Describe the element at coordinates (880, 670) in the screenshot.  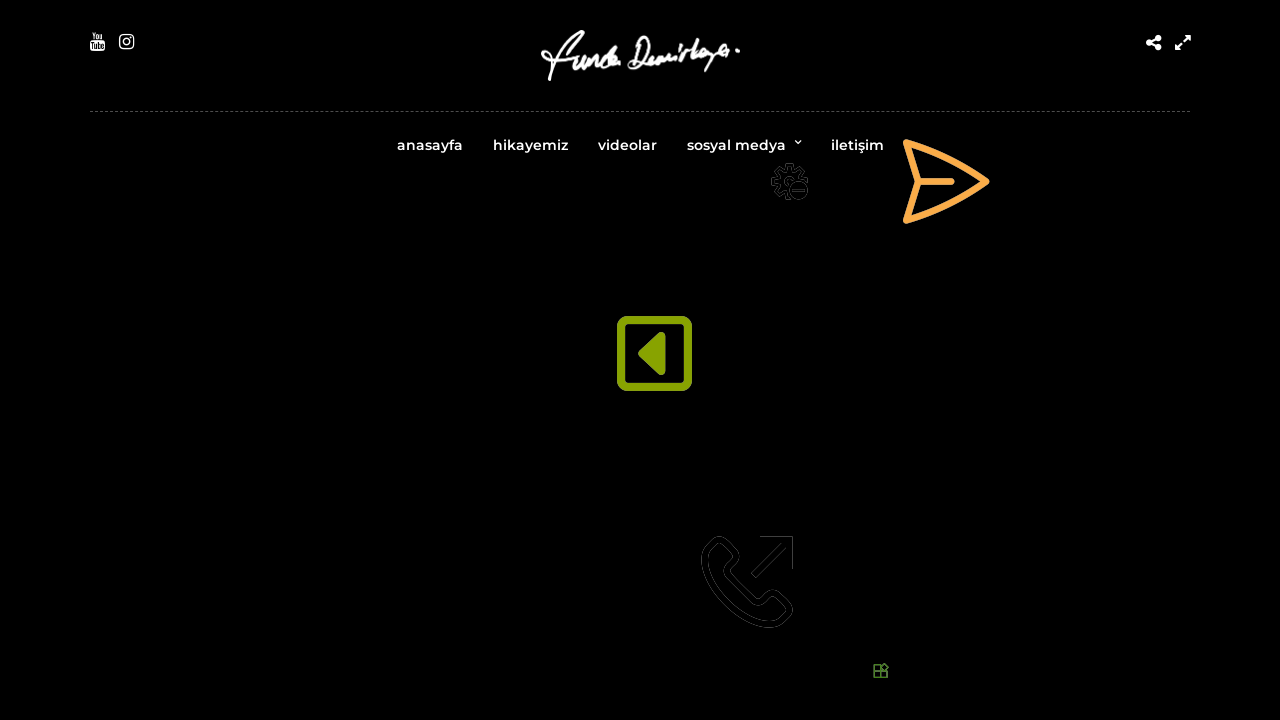
I see `open the extensions marketplace` at that location.